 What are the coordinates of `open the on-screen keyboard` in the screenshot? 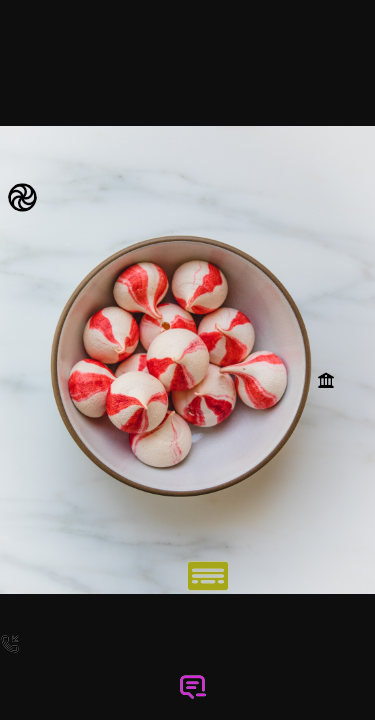 It's located at (208, 576).